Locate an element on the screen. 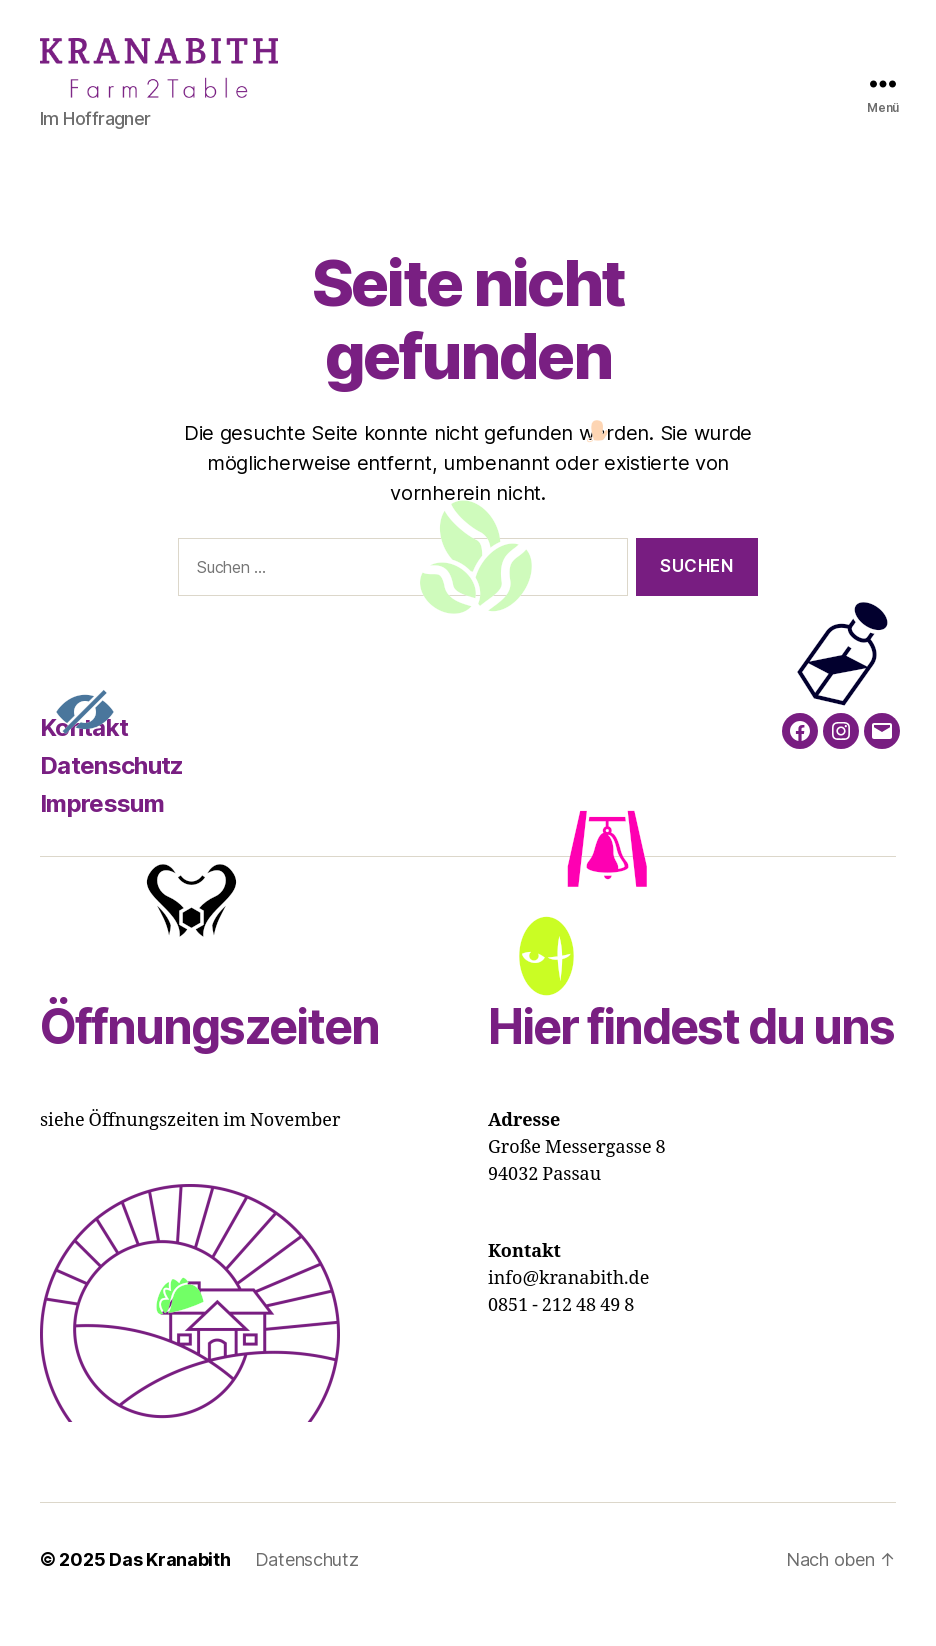  browse mexican food options is located at coordinates (180, 1296).